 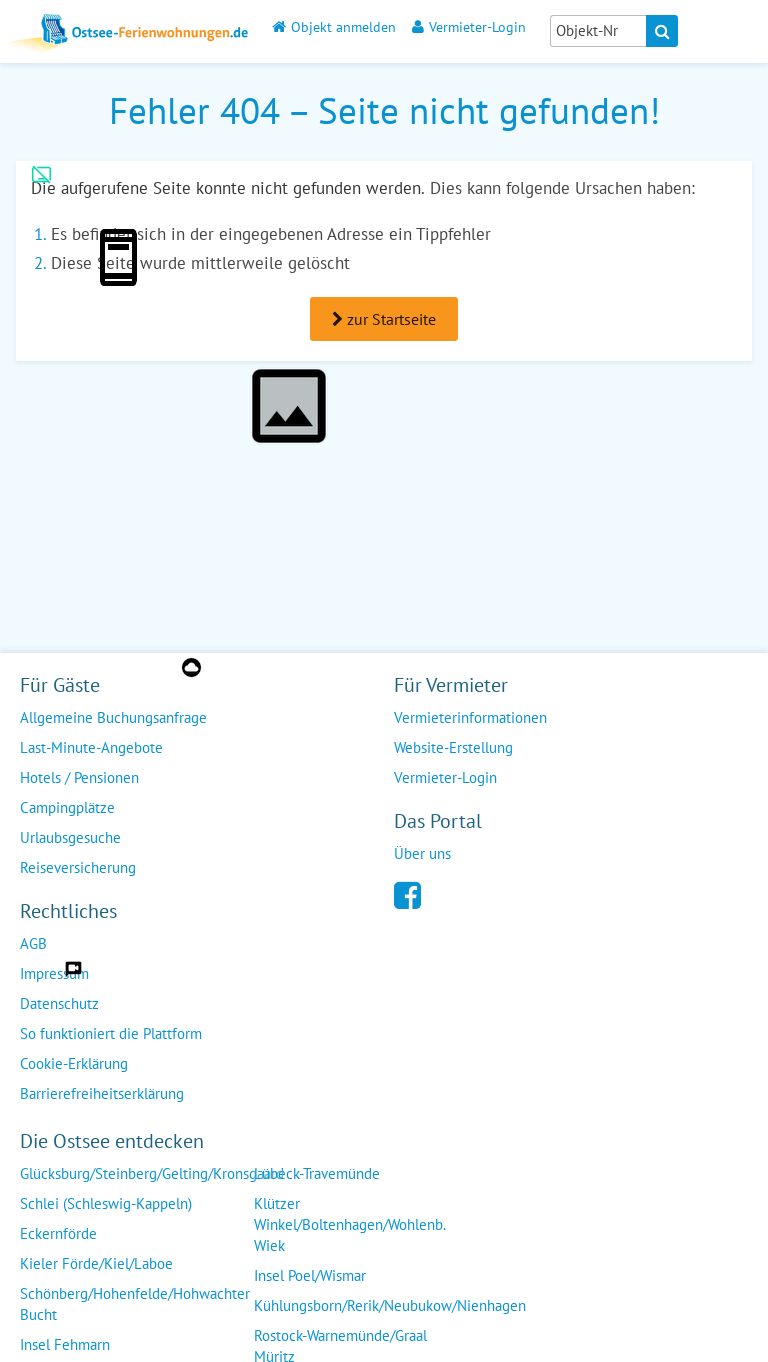 What do you see at coordinates (73, 969) in the screenshot?
I see `start a video chat` at bounding box center [73, 969].